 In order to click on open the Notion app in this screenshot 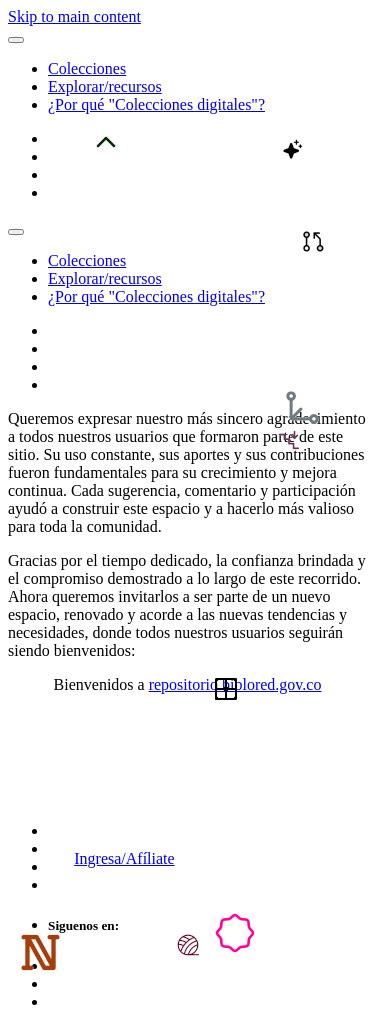, I will do `click(40, 952)`.